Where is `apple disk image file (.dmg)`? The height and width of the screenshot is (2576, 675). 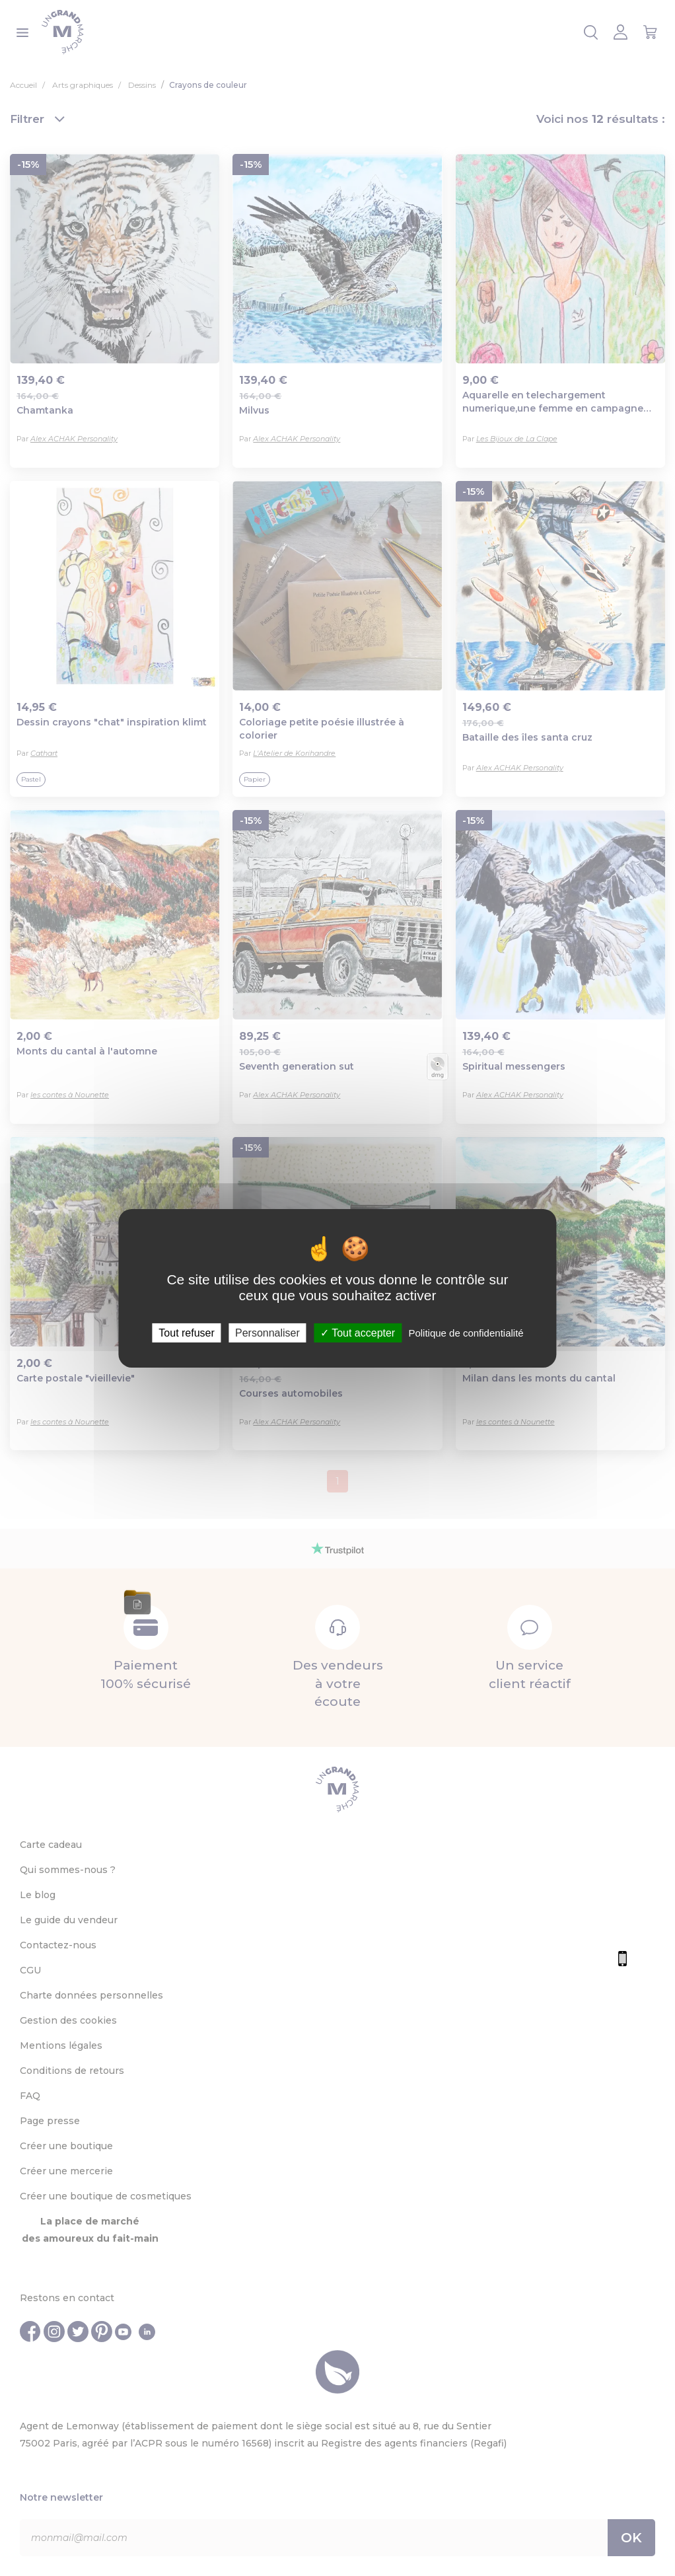 apple disk image file (.dmg) is located at coordinates (437, 1066).